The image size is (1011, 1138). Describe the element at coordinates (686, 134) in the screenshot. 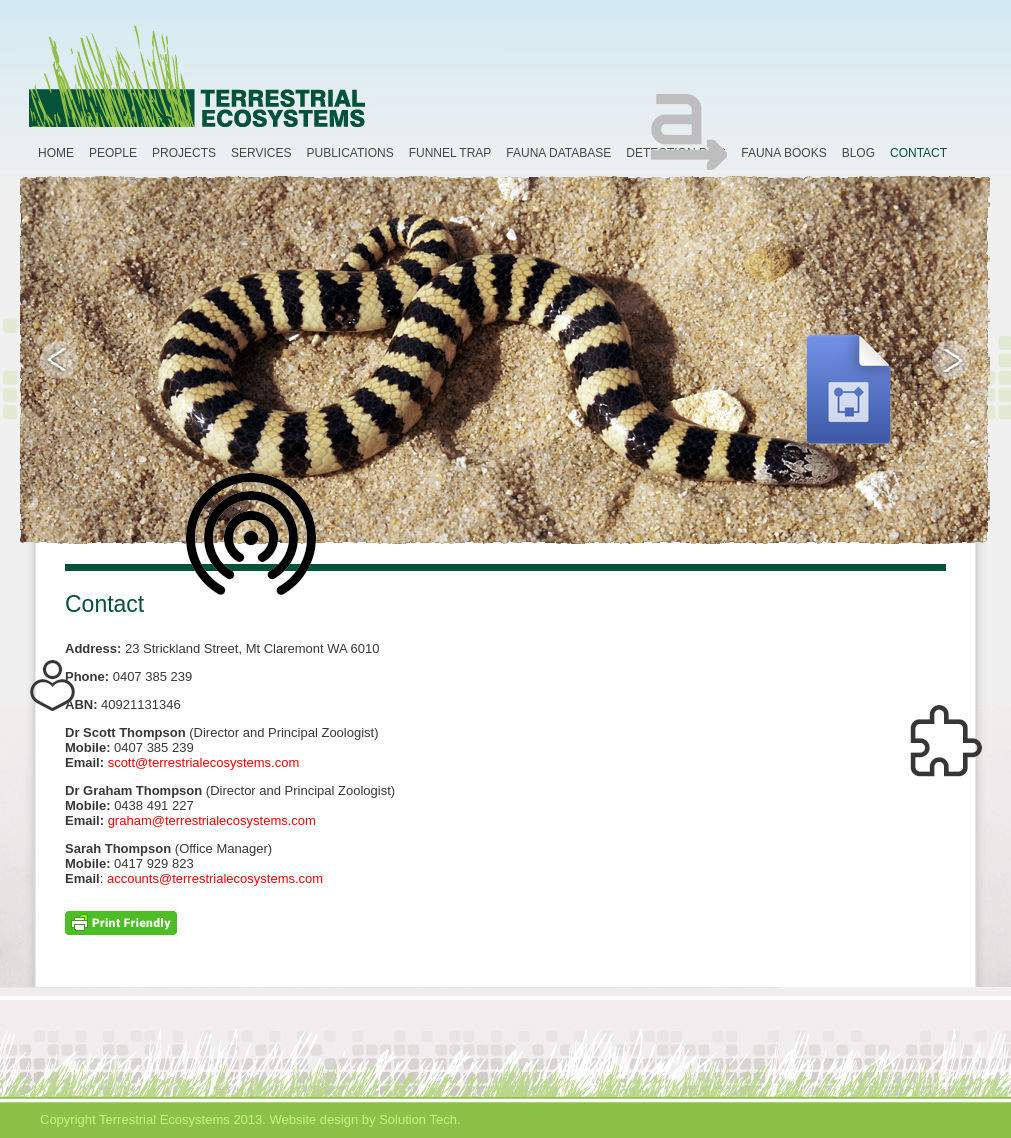

I see `set text direction to left-to-right` at that location.